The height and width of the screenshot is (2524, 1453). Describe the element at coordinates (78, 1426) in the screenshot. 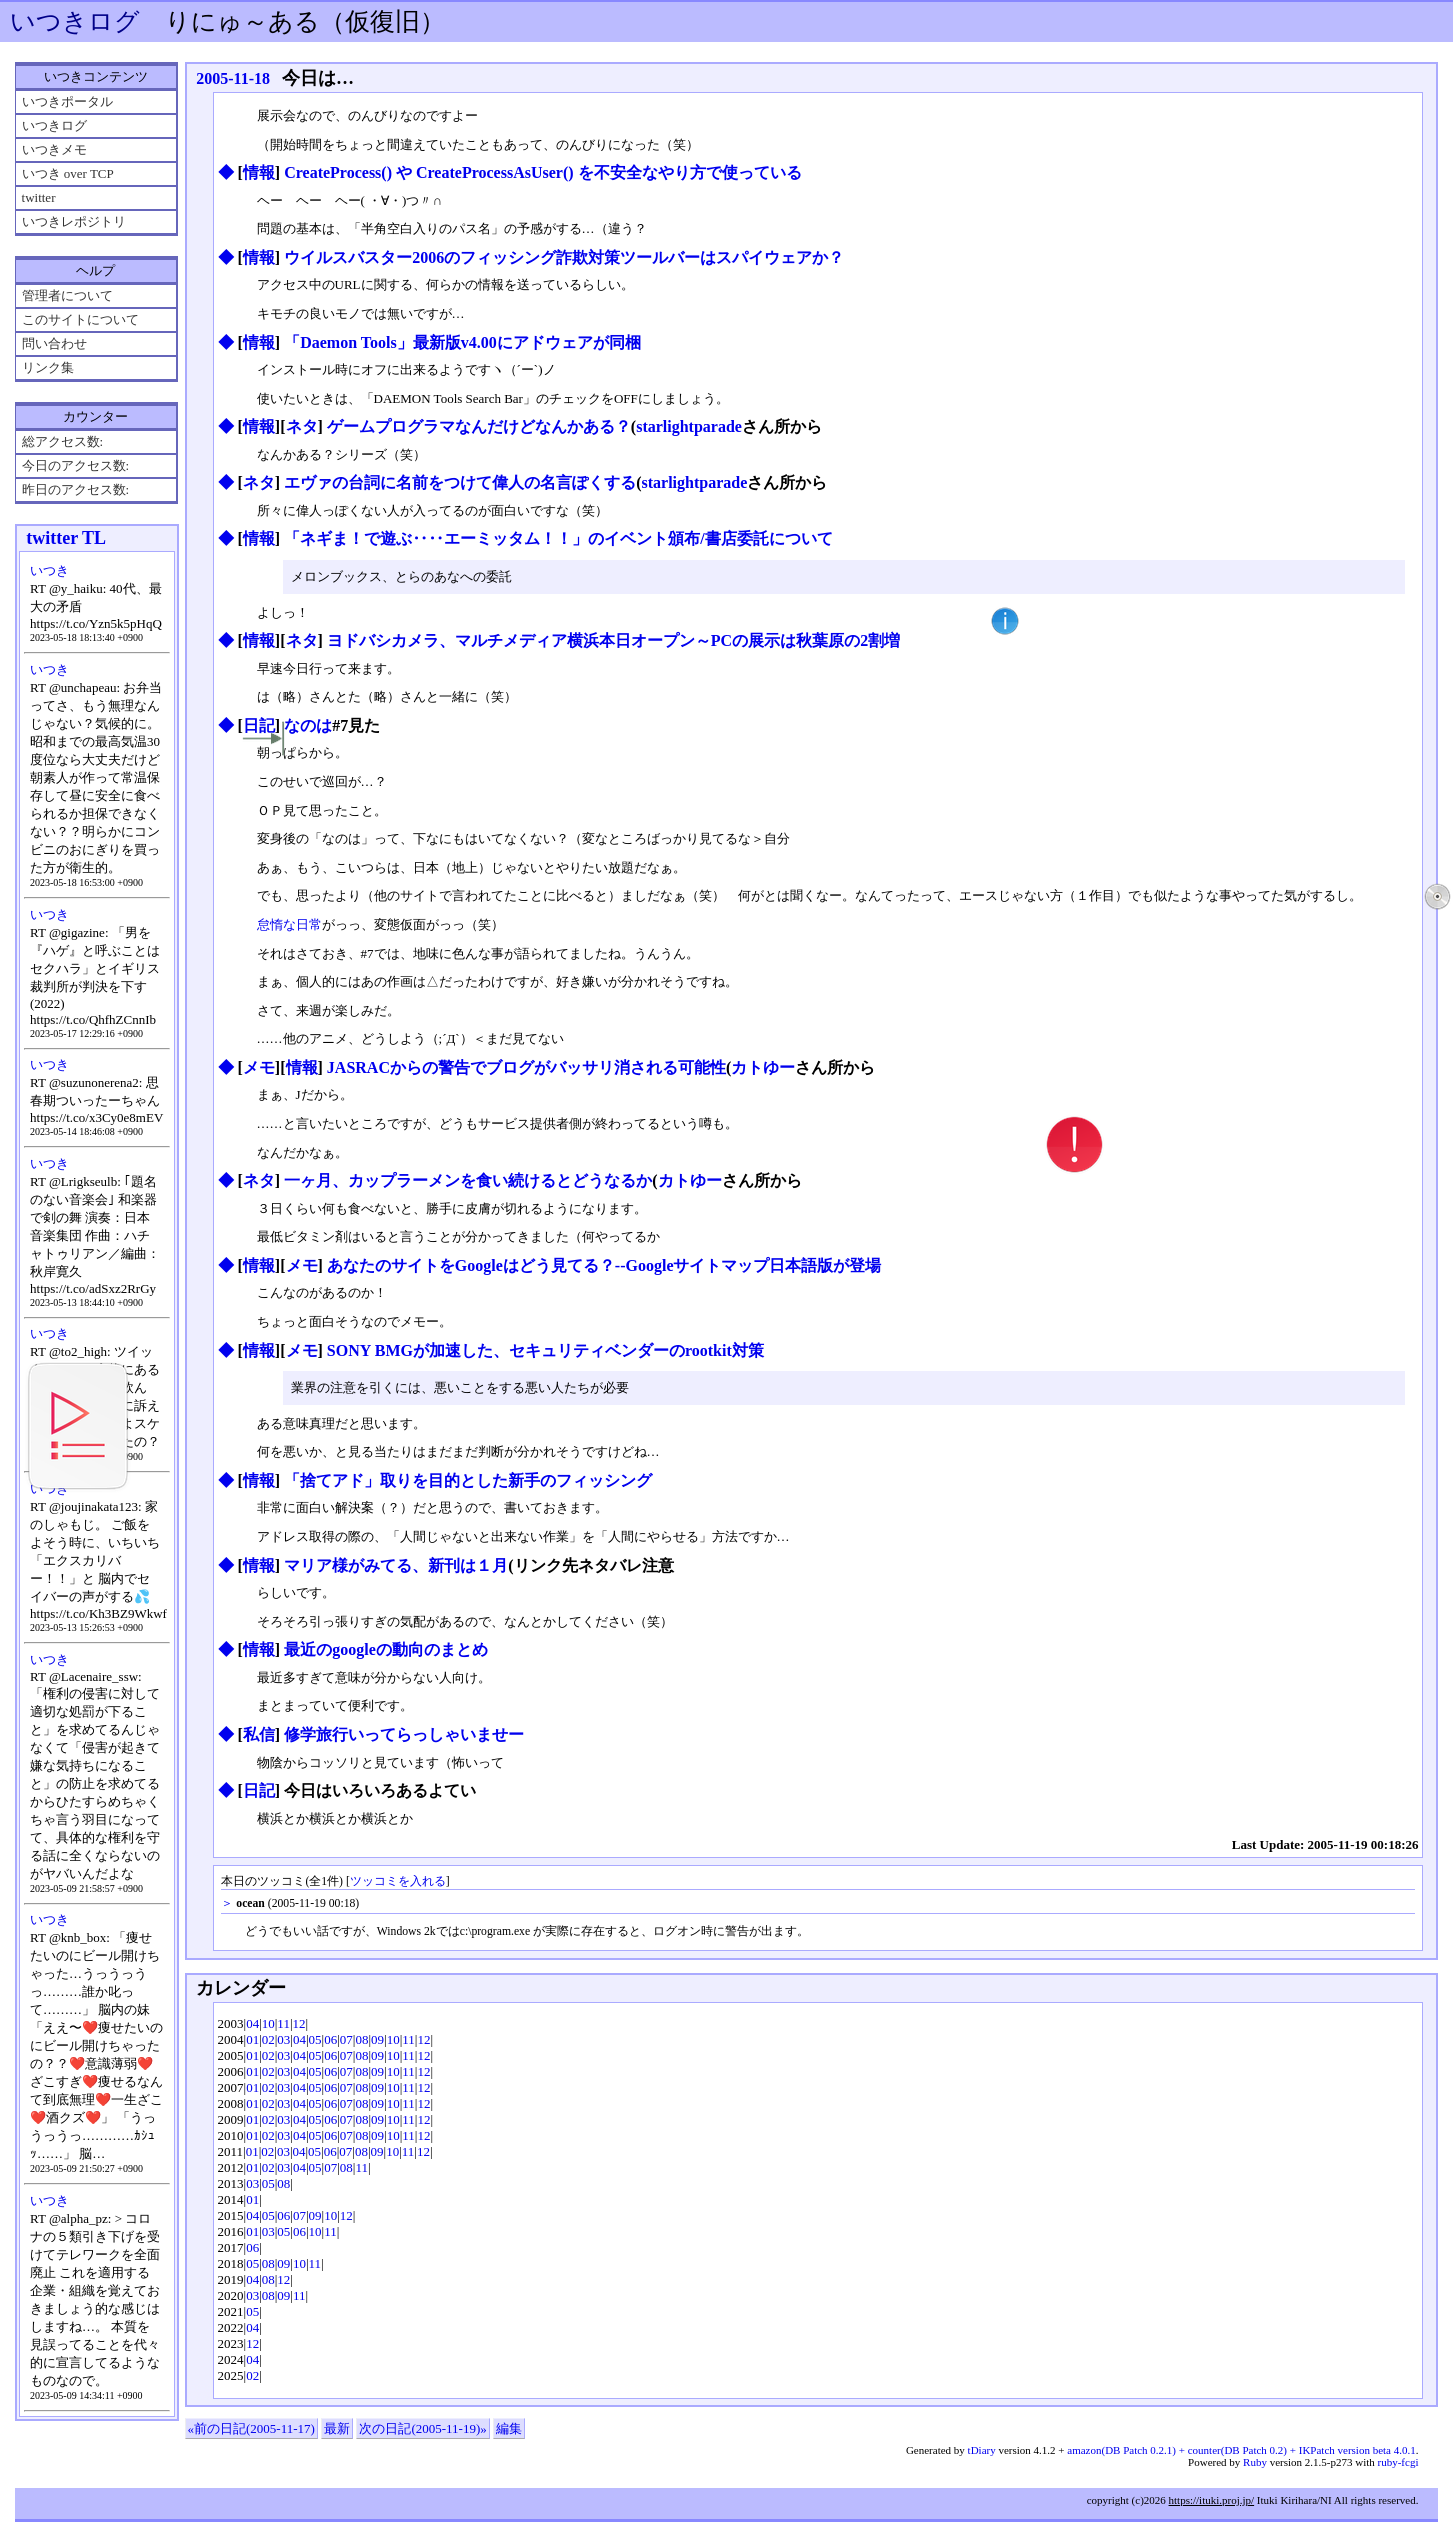

I see `an mpegurl audio playlist file` at that location.